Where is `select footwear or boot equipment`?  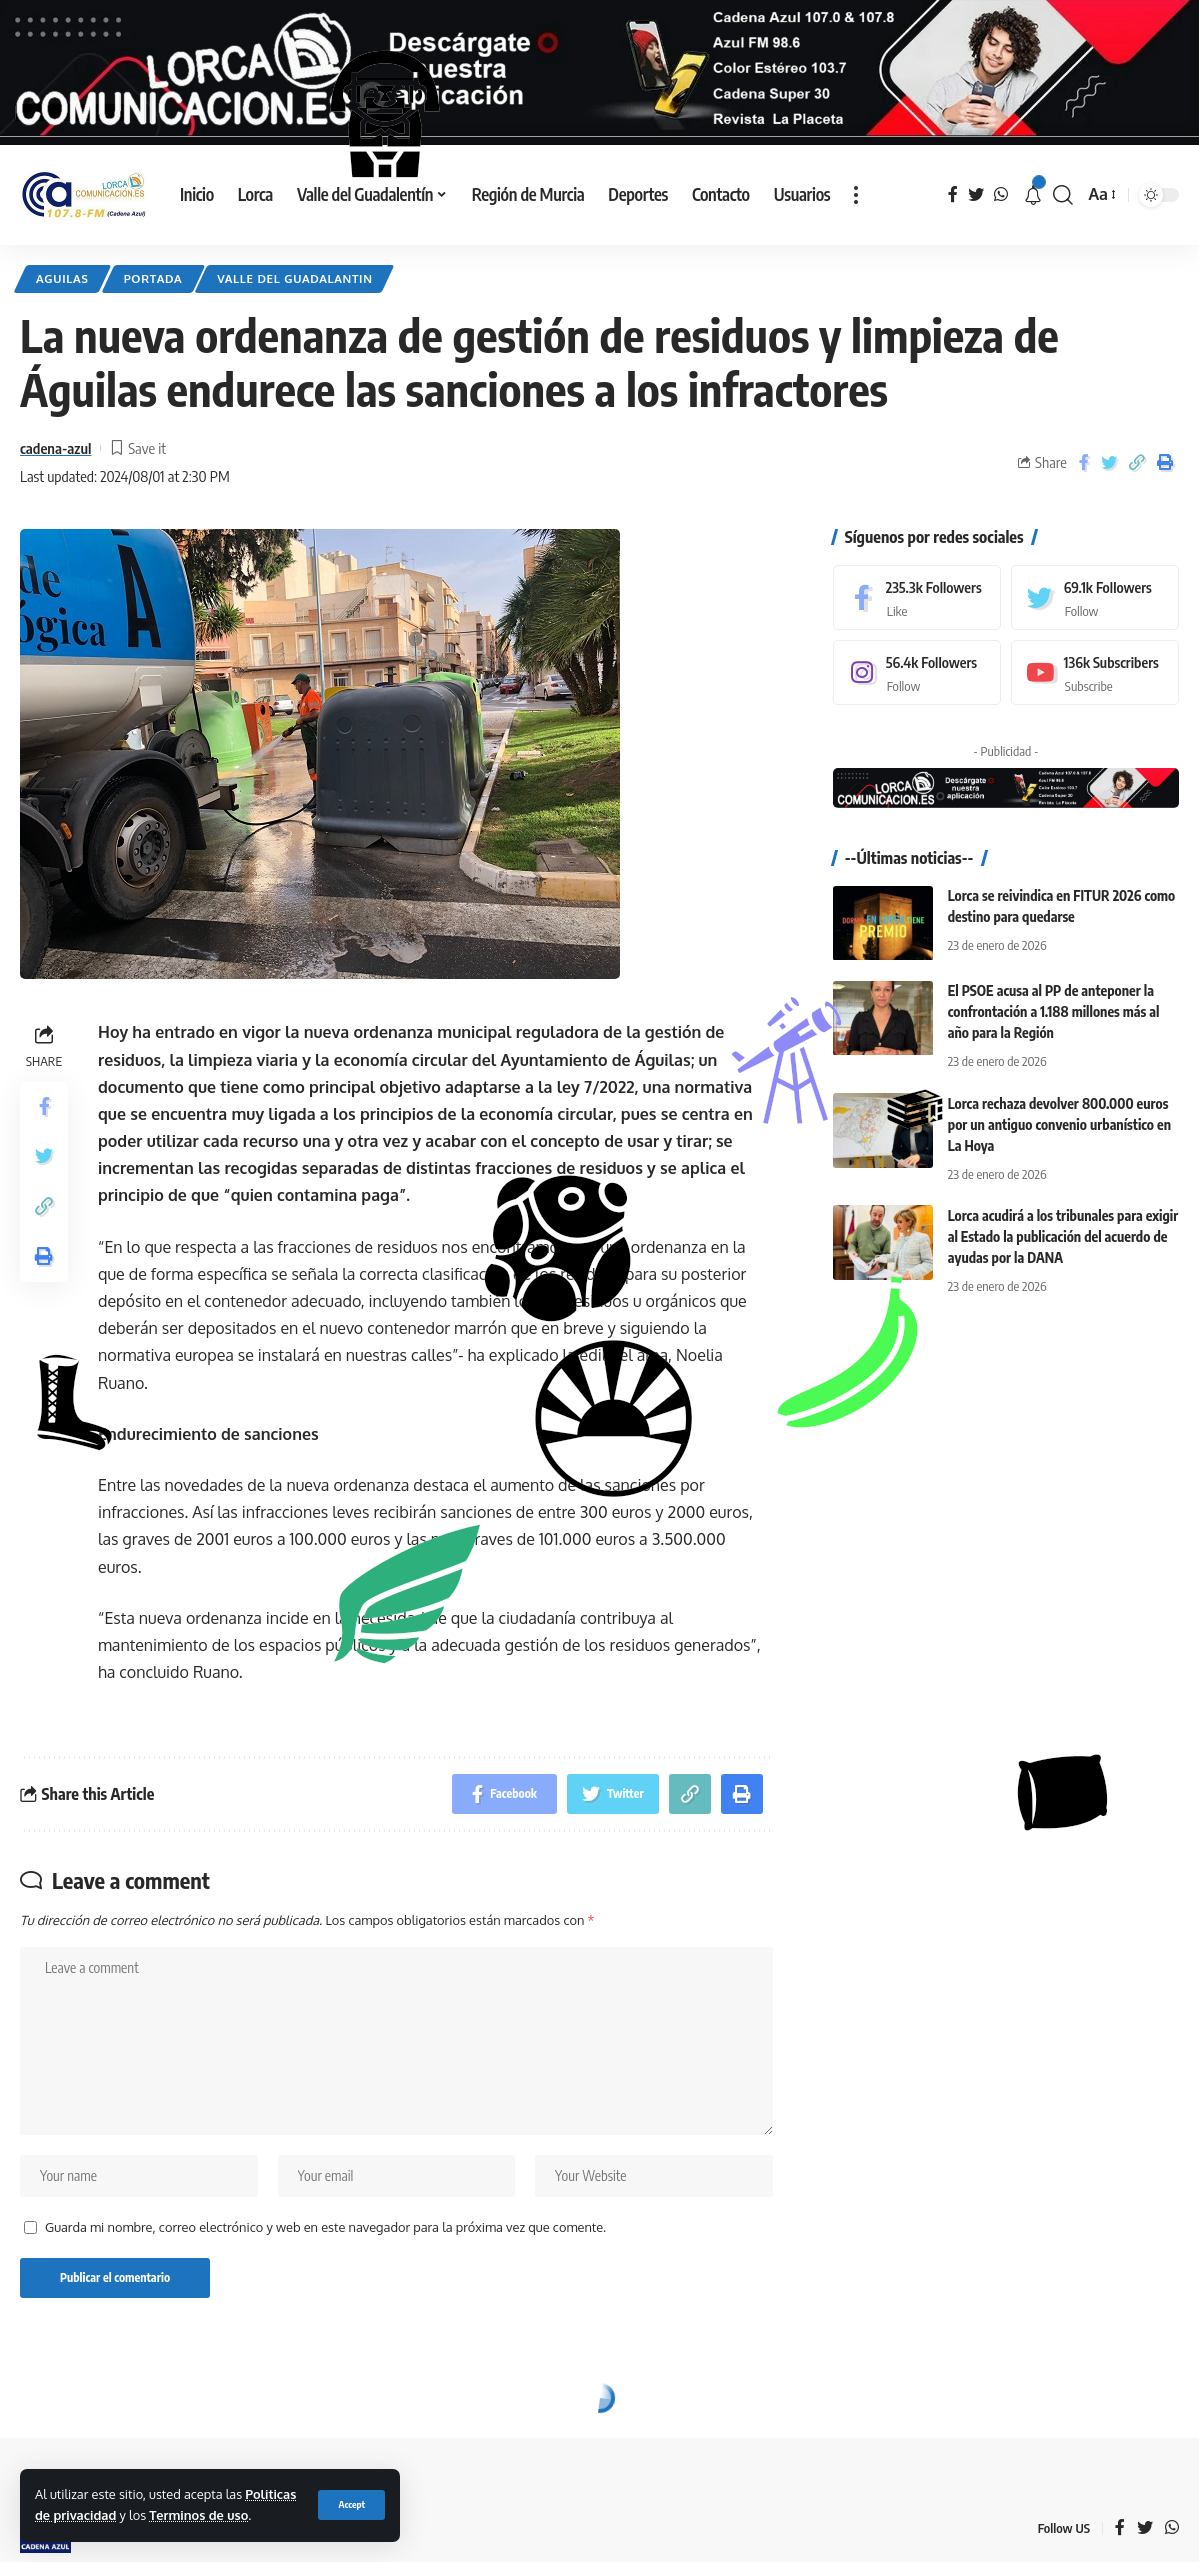 select footwear or boot equipment is located at coordinates (74, 1402).